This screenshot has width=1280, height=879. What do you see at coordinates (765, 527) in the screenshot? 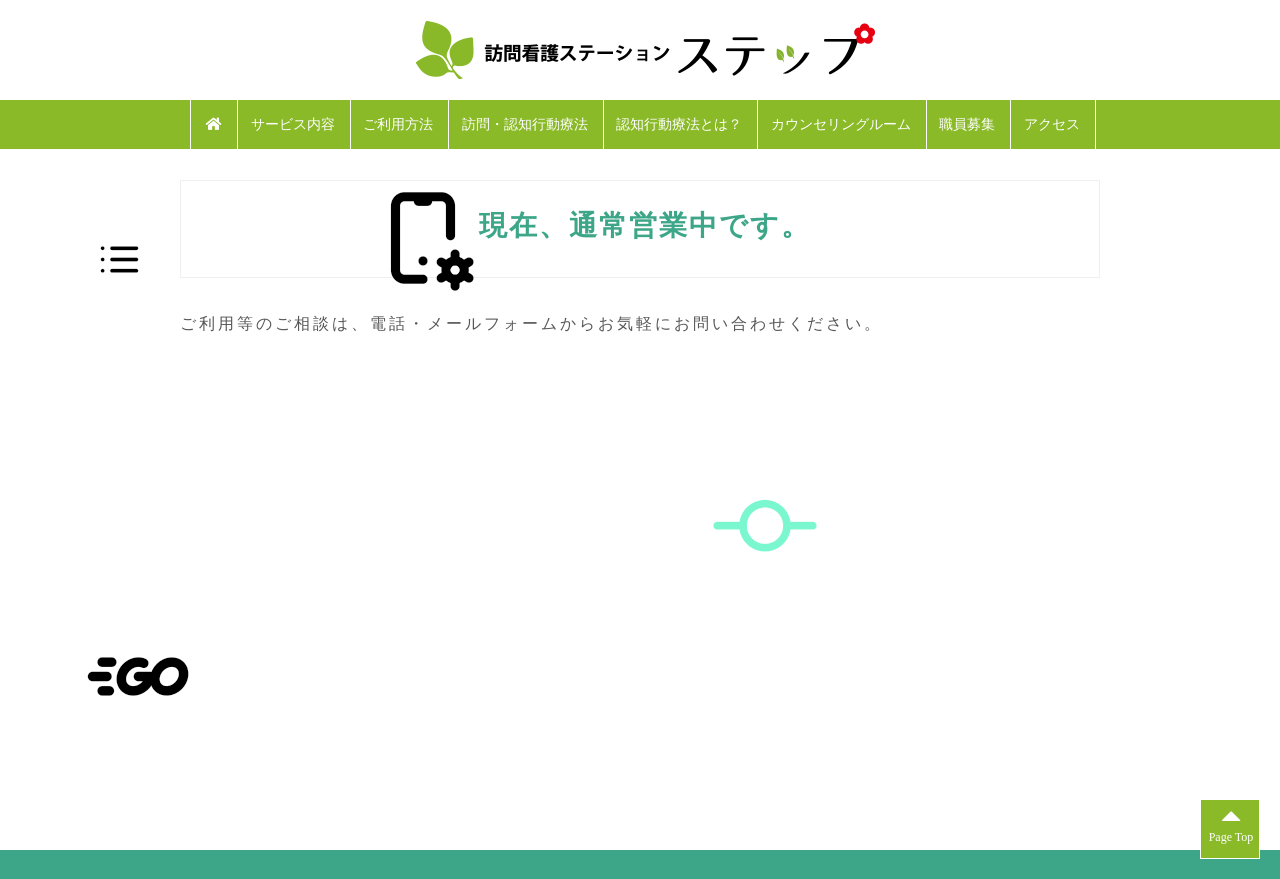
I see `view commit details in a repository` at bounding box center [765, 527].